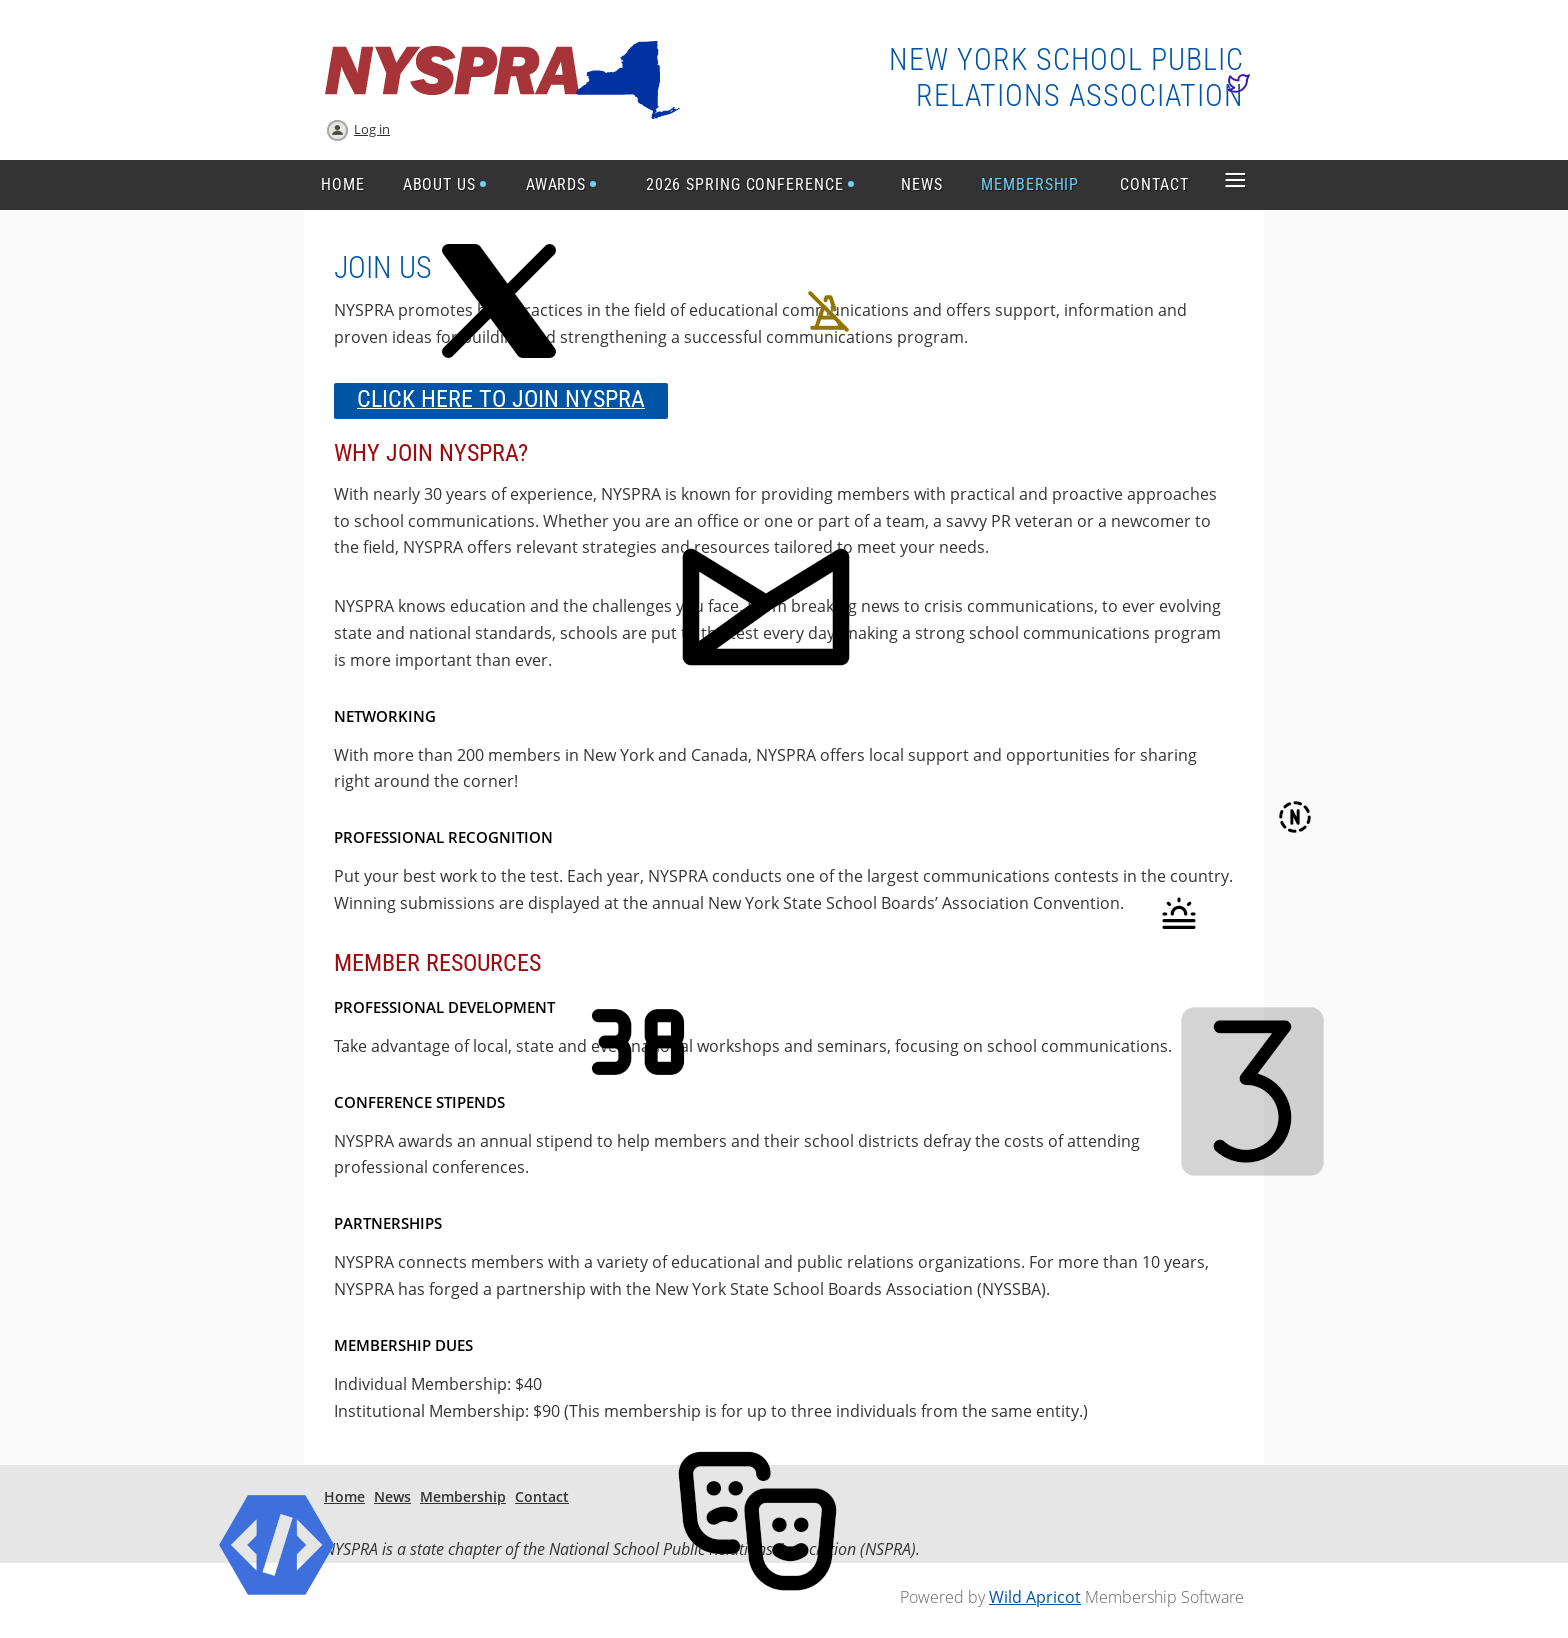 This screenshot has height=1638, width=1568. What do you see at coordinates (277, 1545) in the screenshot?
I see `indicates an early verified bot developer badge on discord` at bounding box center [277, 1545].